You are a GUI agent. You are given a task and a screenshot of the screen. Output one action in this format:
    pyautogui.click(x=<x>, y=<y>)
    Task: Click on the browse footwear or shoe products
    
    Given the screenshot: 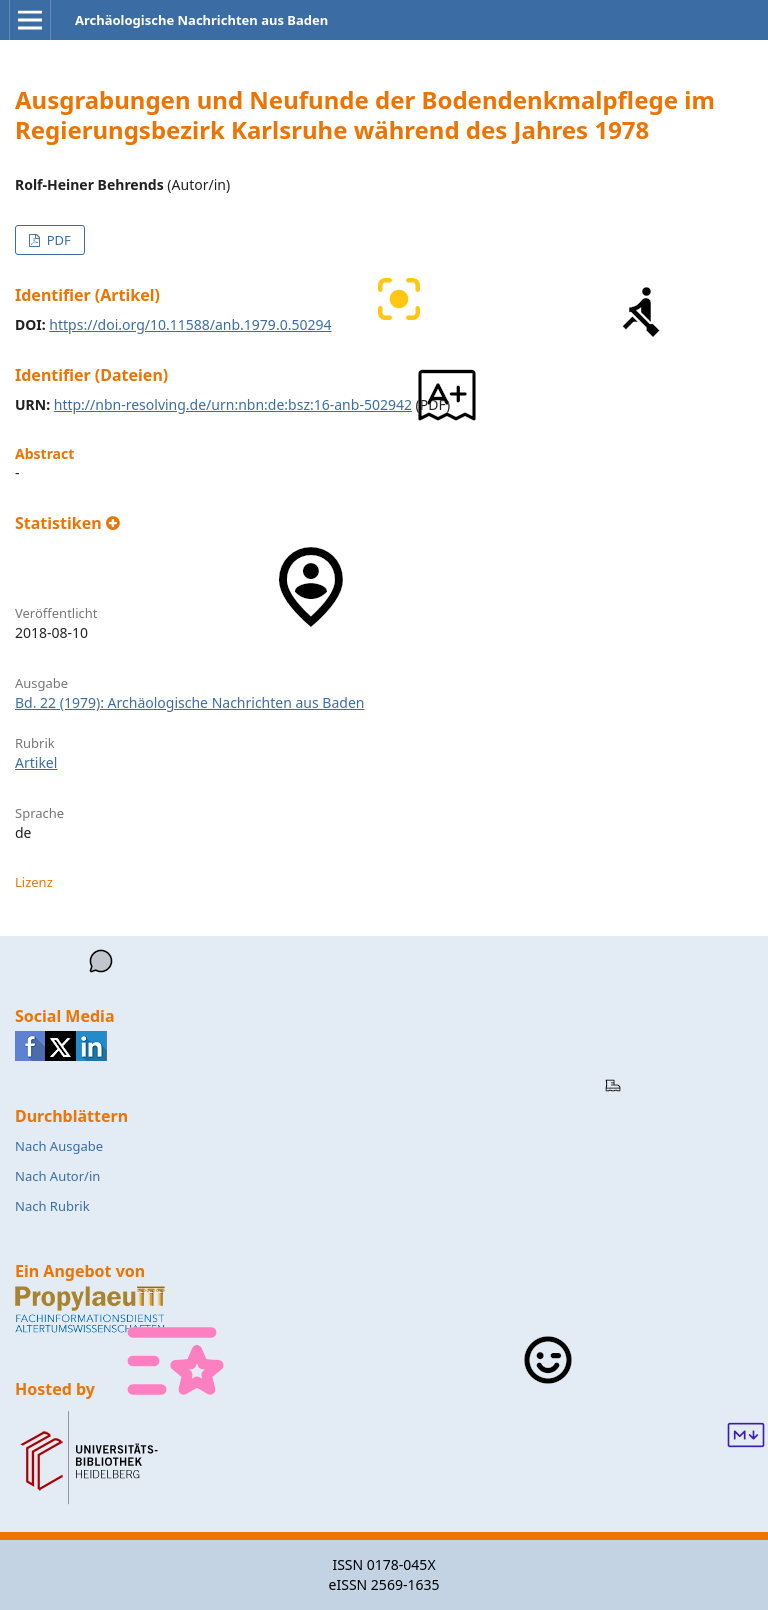 What is the action you would take?
    pyautogui.click(x=612, y=1085)
    